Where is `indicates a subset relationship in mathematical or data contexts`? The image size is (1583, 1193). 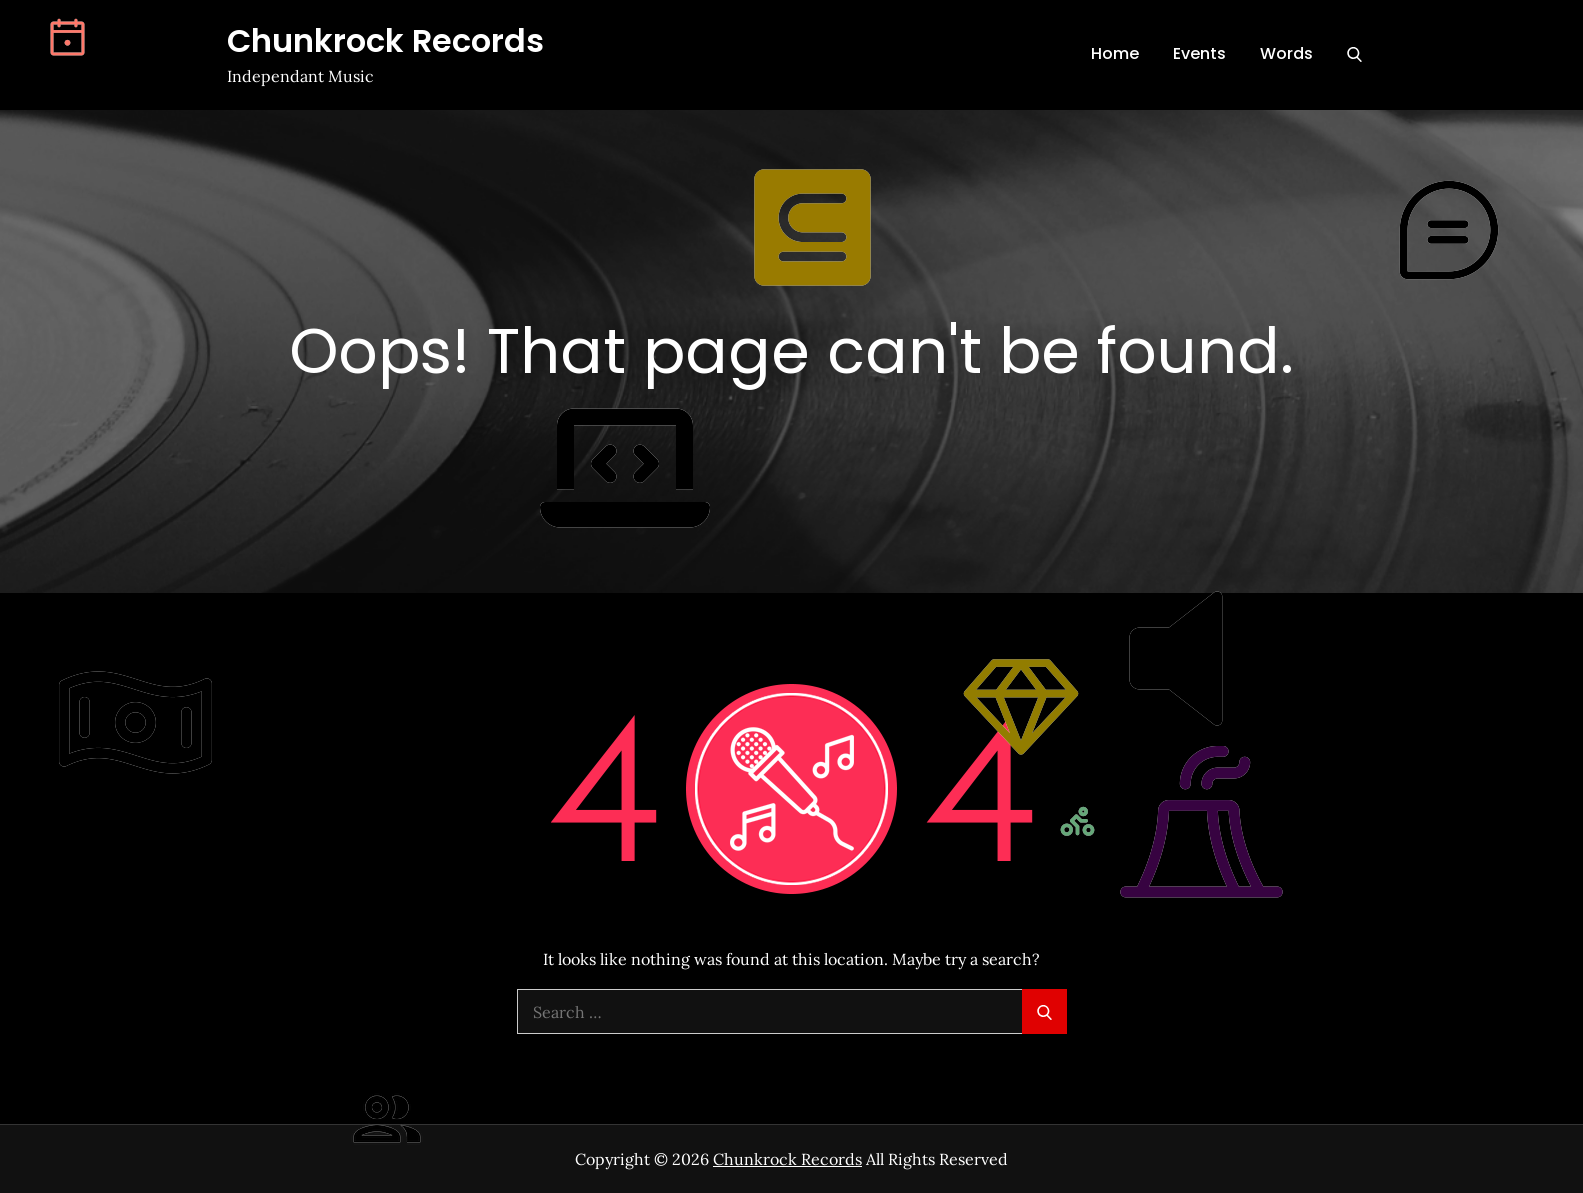 indicates a subset relationship in mathematical or data contexts is located at coordinates (812, 227).